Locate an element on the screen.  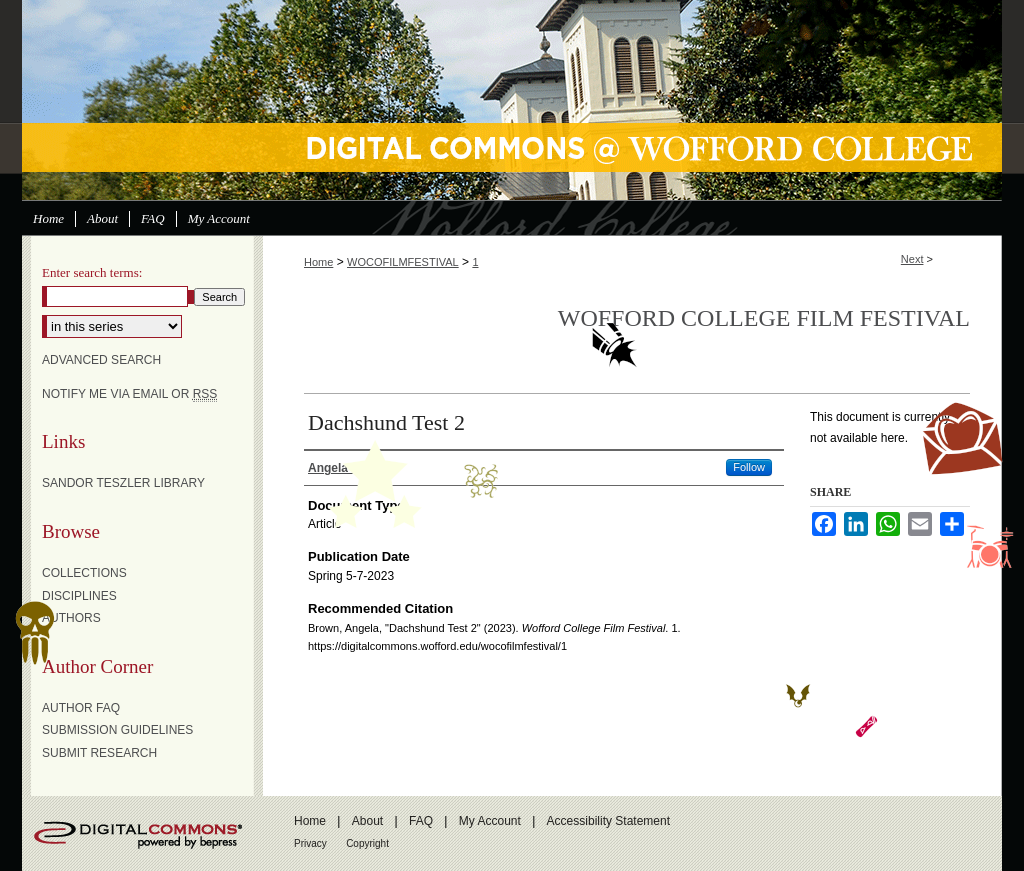
access snowboarding or winter sports content is located at coordinates (866, 726).